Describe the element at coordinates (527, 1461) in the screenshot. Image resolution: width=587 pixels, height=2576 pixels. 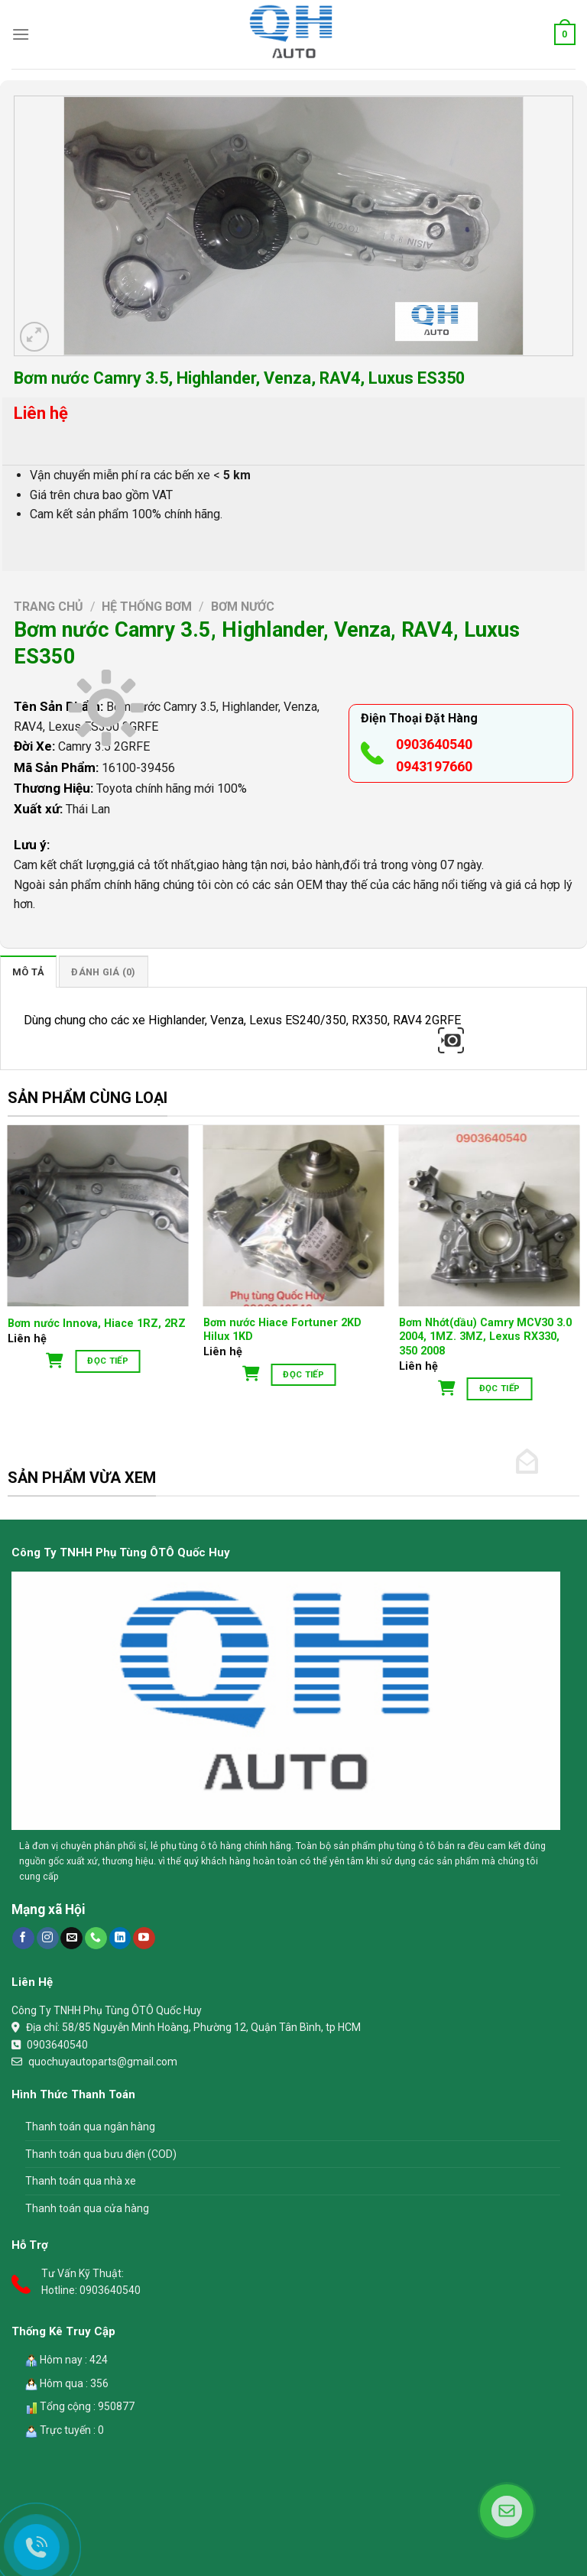
I see `indicates a message has been read` at that location.